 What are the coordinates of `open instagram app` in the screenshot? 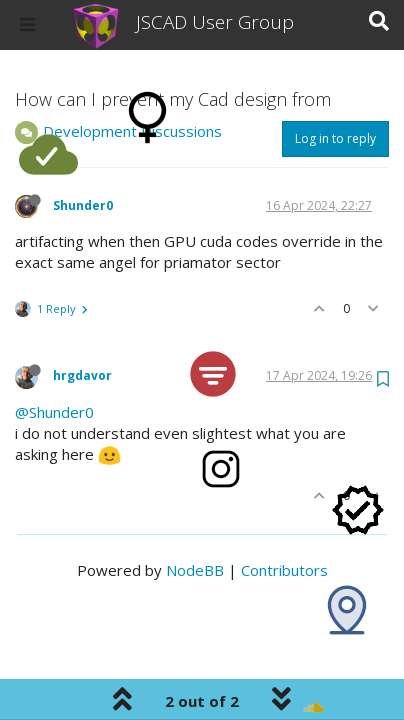 It's located at (221, 469).